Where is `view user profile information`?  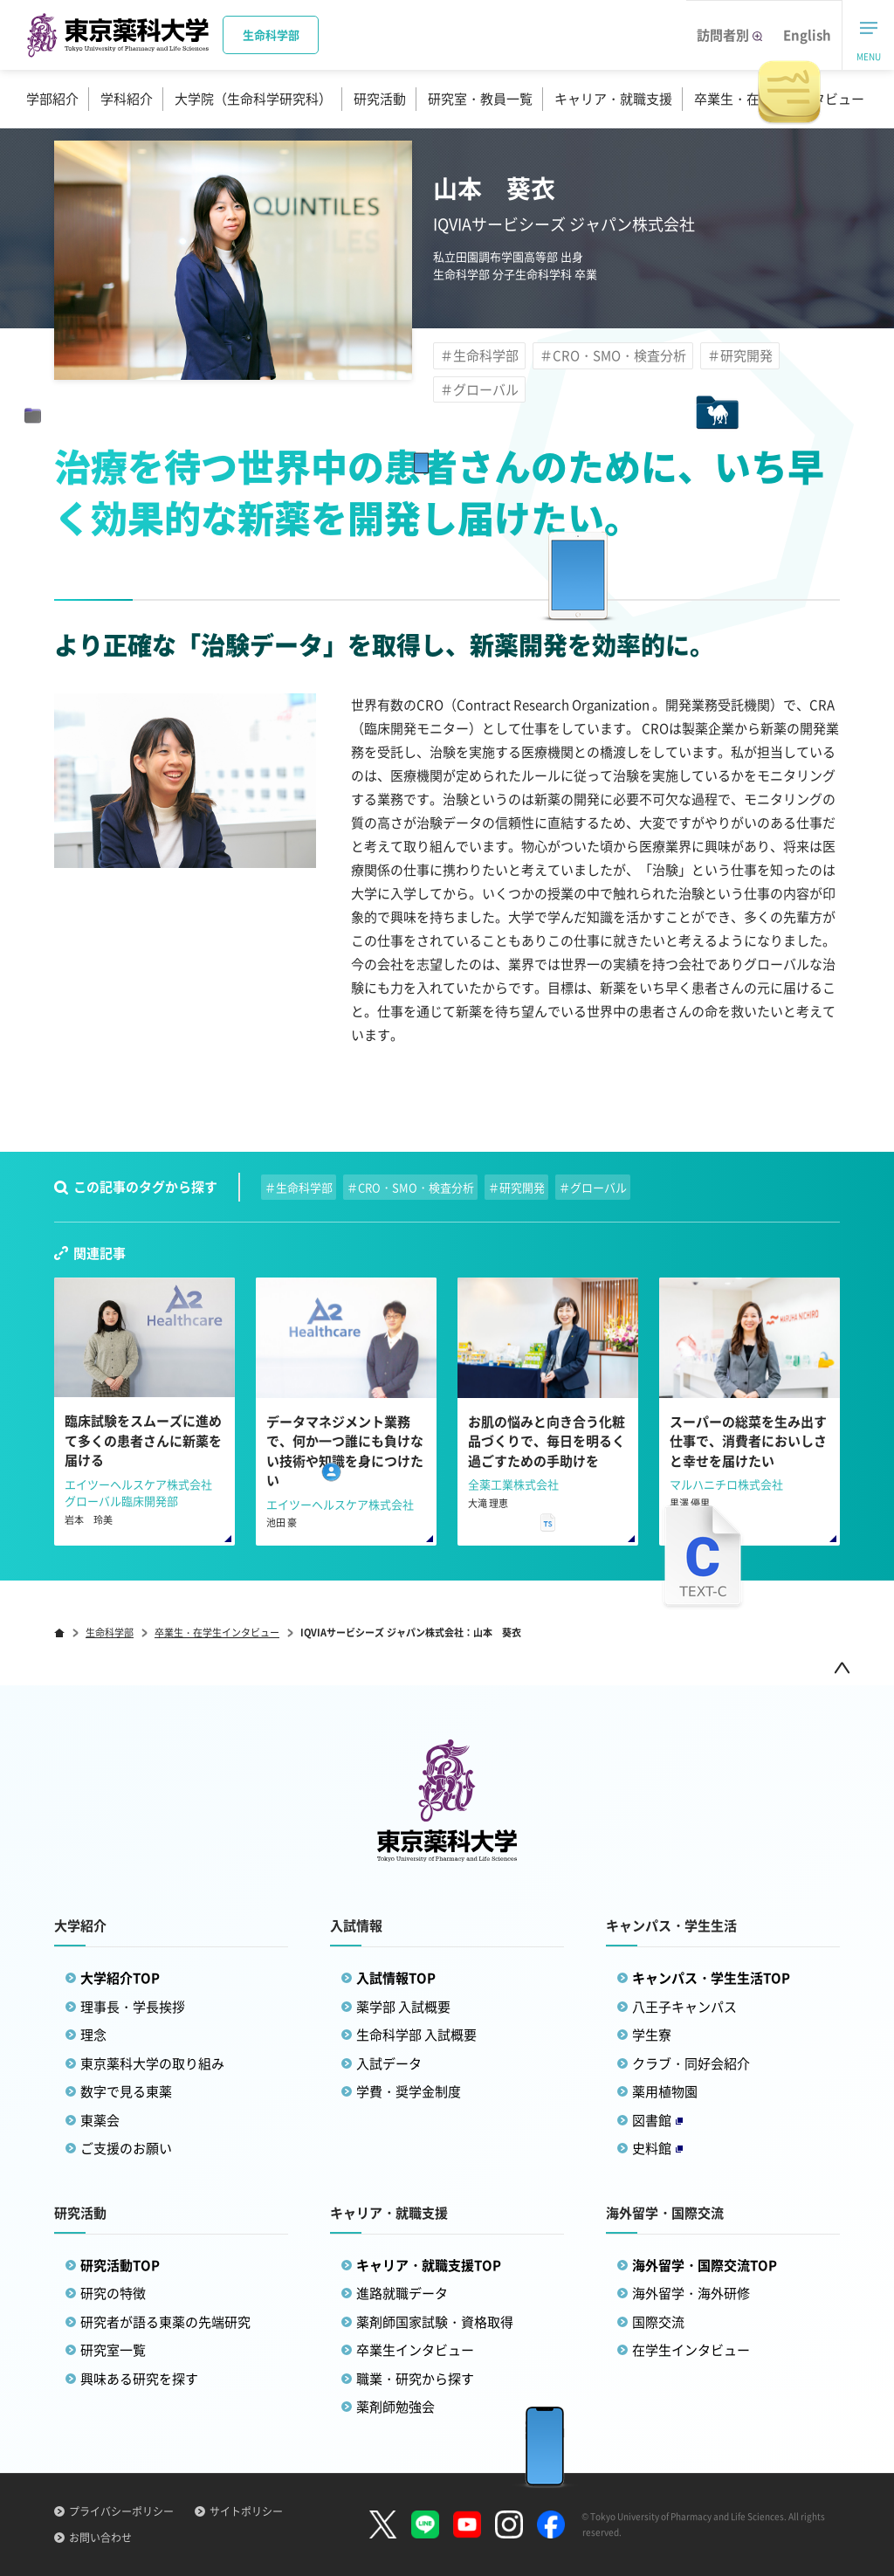
view user profile information is located at coordinates (331, 1471).